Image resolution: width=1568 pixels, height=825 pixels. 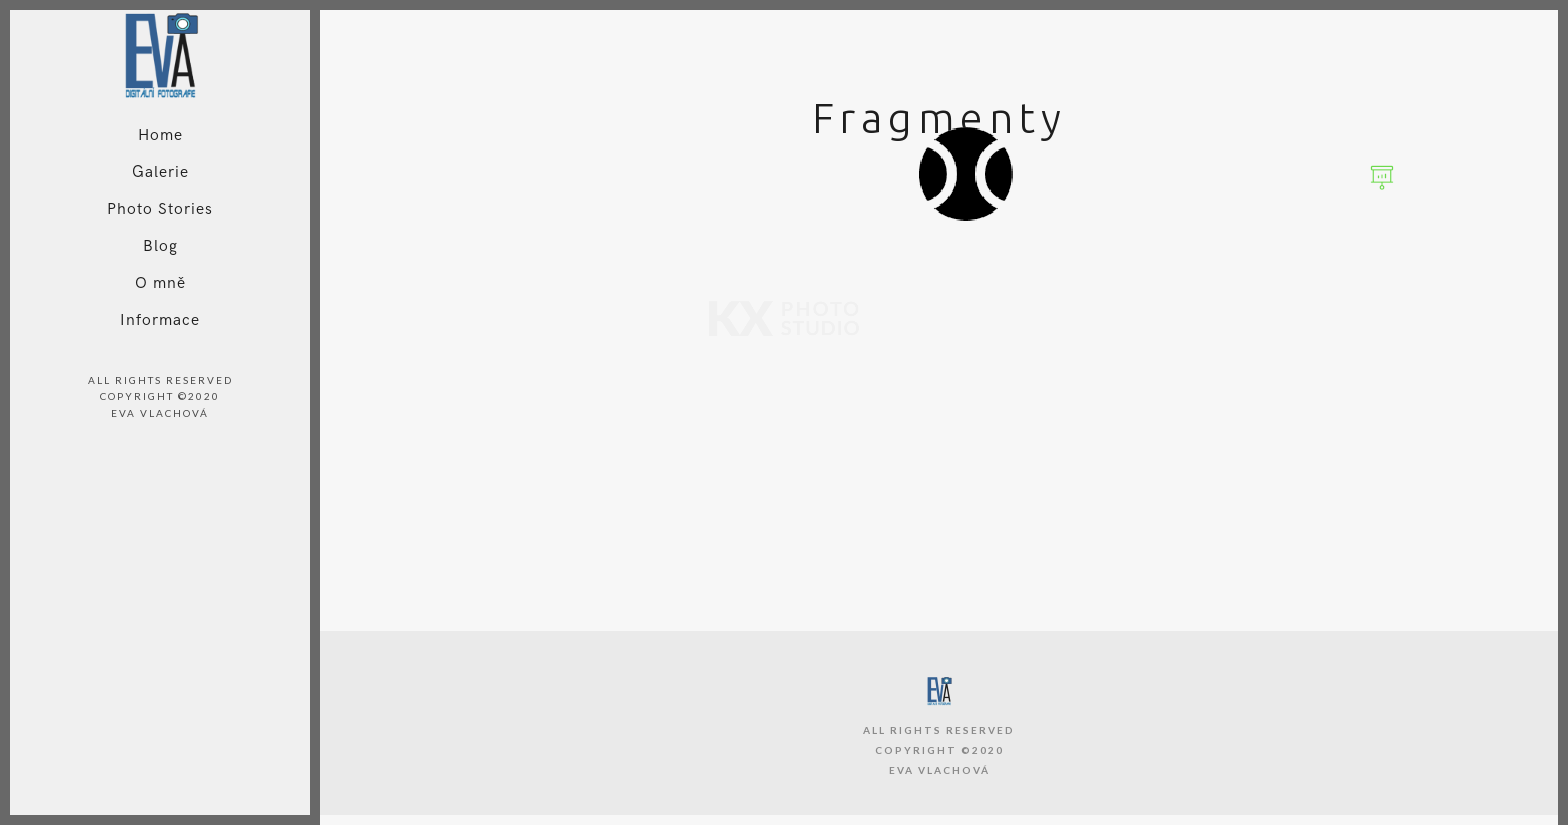 I want to click on access baseball or sports content, so click(x=966, y=174).